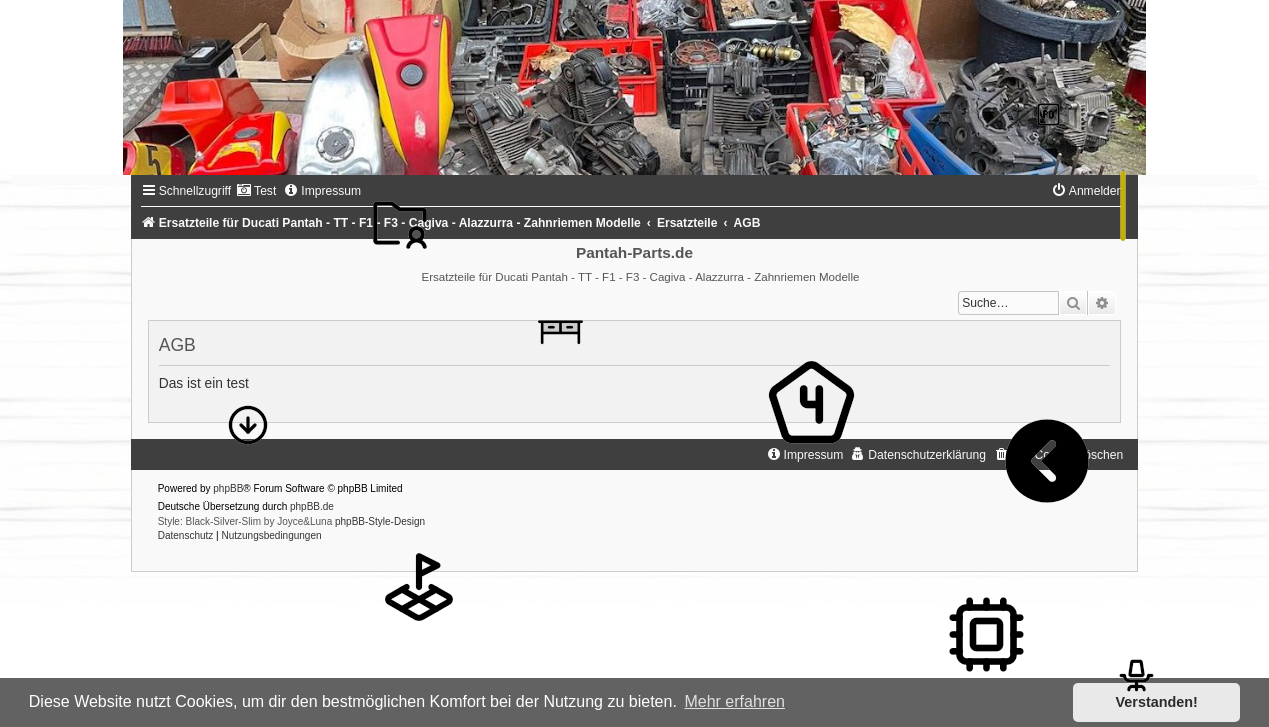 Image resolution: width=1269 pixels, height=727 pixels. What do you see at coordinates (1048, 114) in the screenshot?
I see `f0 function key or keyboard shortcut` at bounding box center [1048, 114].